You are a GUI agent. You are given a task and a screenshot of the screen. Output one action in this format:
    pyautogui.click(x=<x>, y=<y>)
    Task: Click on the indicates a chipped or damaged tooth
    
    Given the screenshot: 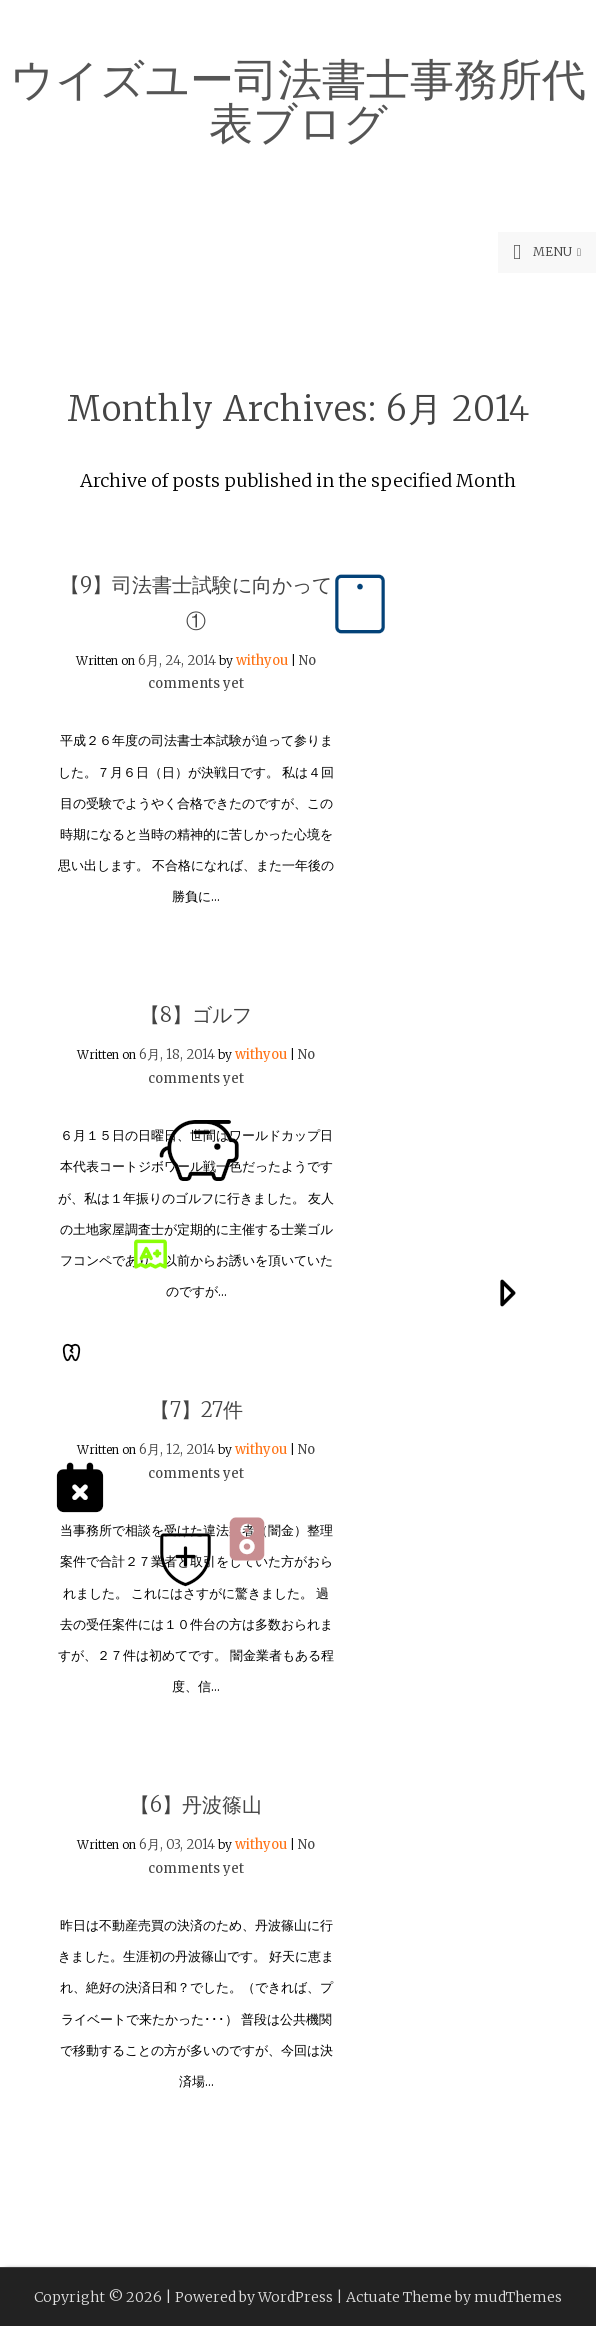 What is the action you would take?
    pyautogui.click(x=71, y=1352)
    